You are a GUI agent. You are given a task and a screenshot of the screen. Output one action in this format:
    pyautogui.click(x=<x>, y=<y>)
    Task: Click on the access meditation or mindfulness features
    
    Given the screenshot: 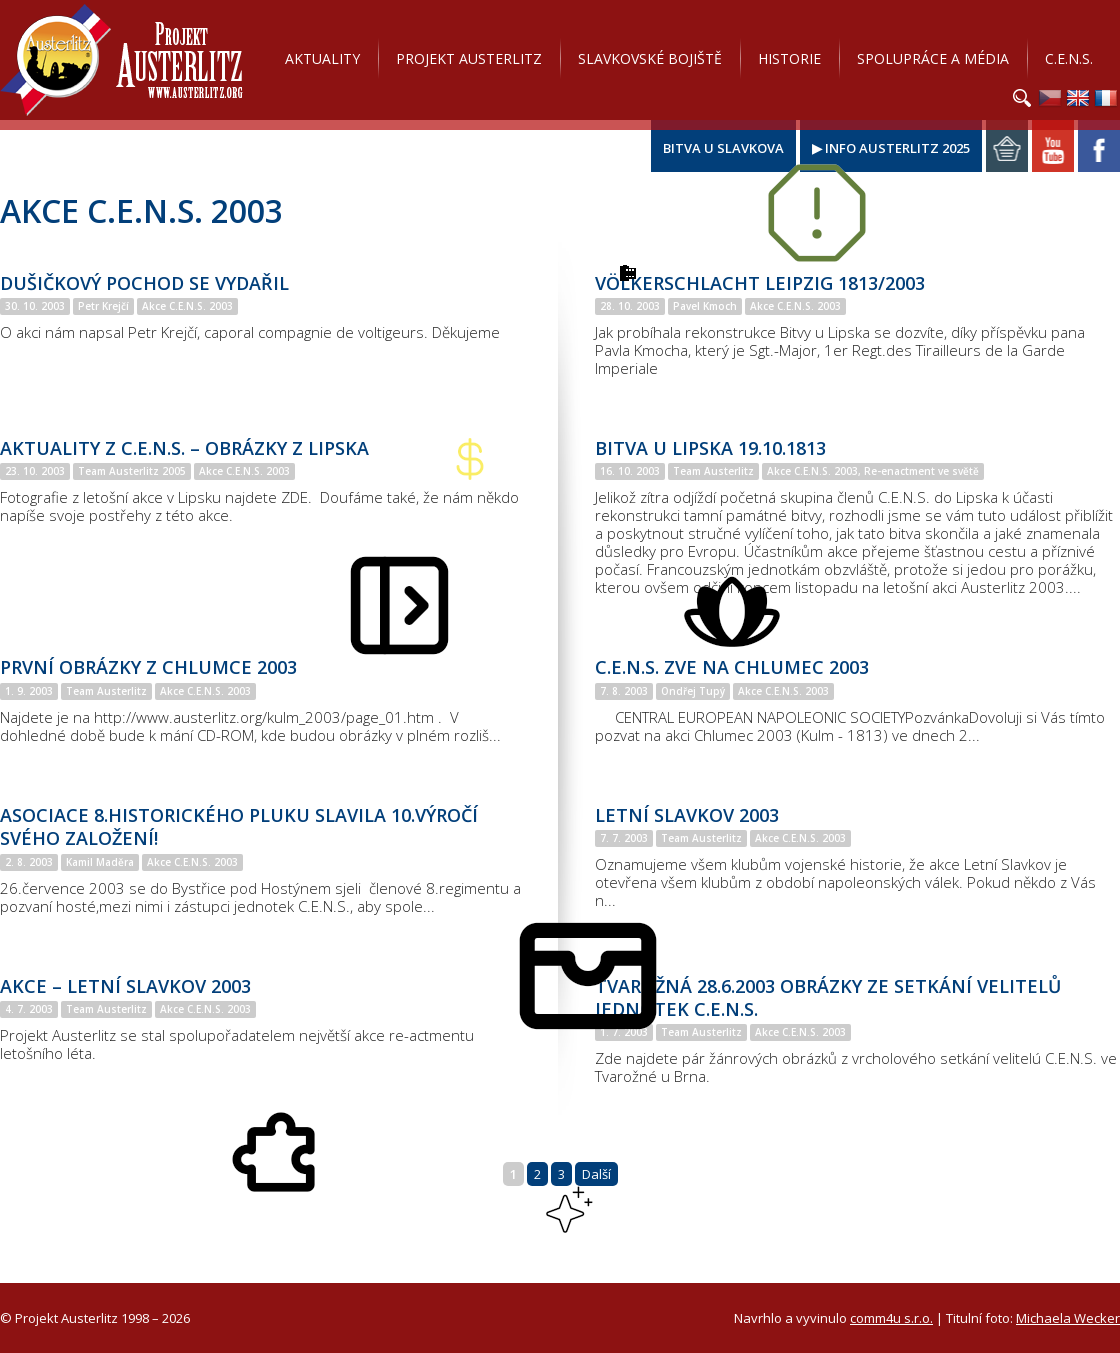 What is the action you would take?
    pyautogui.click(x=732, y=615)
    